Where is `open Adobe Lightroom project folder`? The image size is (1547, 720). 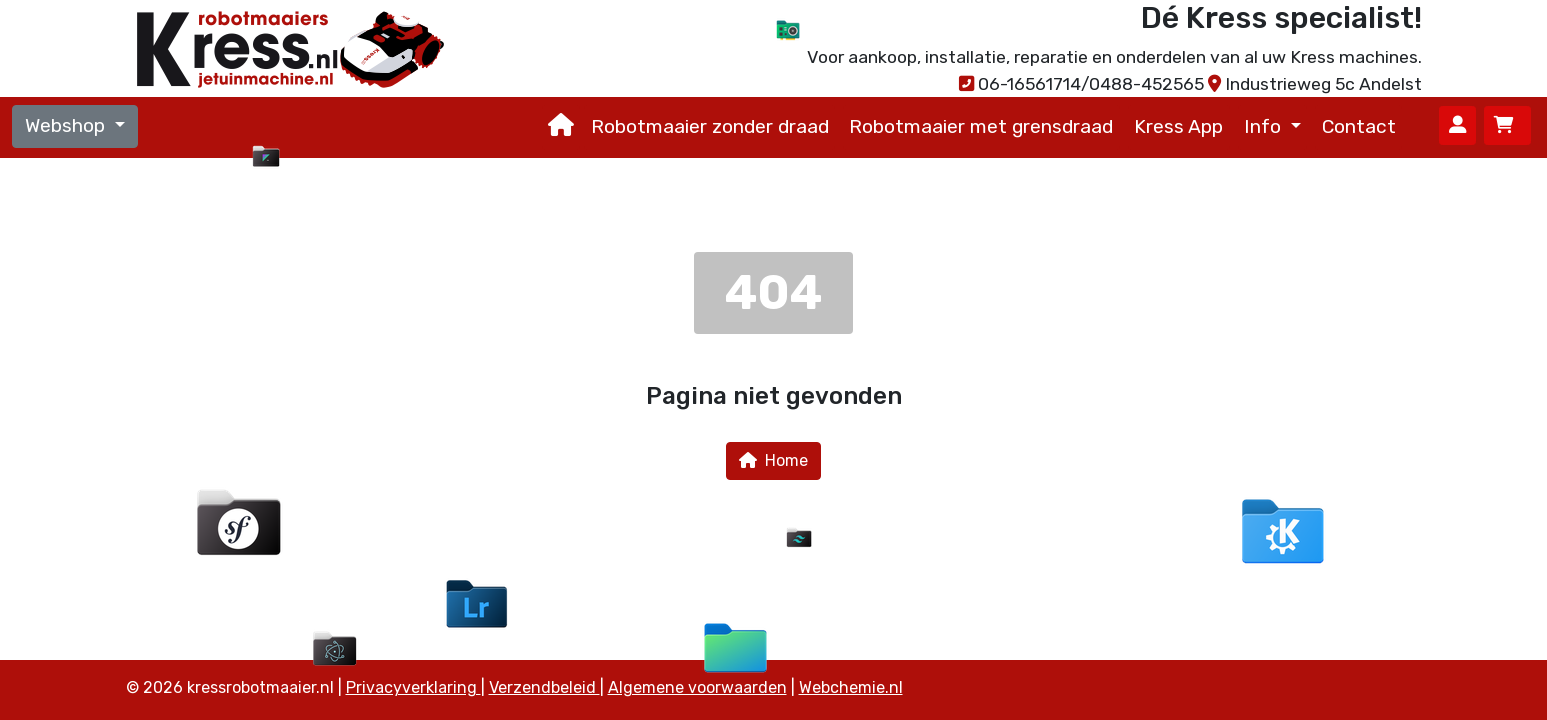 open Adobe Lightroom project folder is located at coordinates (476, 605).